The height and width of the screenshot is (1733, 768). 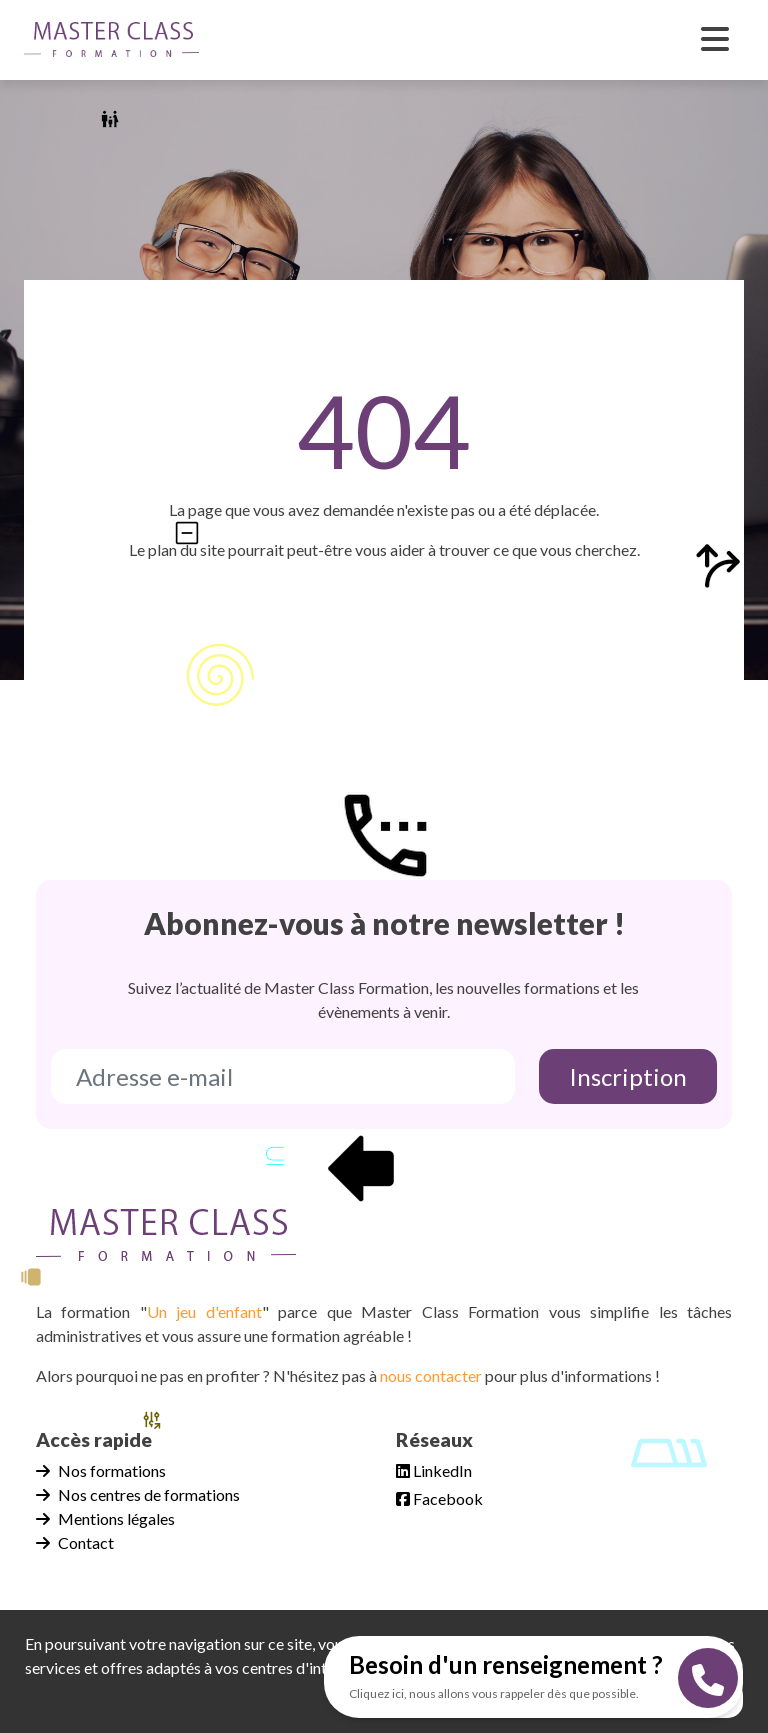 I want to click on indicates a subset relationship in mathematical notation, so click(x=275, y=1155).